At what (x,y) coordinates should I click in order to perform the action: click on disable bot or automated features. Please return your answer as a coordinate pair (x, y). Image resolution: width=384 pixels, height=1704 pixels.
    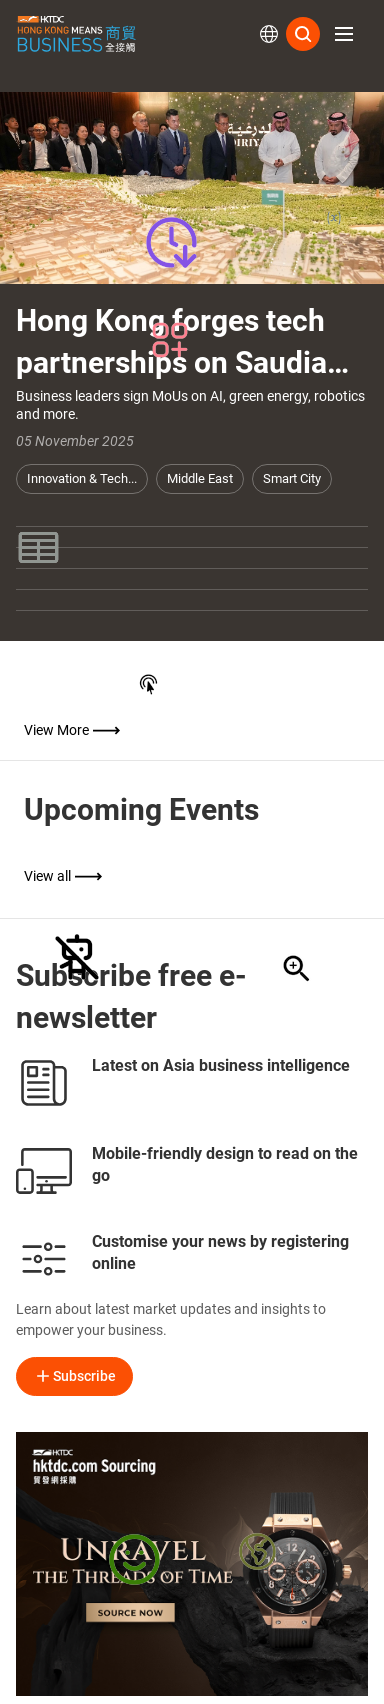
    Looking at the image, I should click on (77, 958).